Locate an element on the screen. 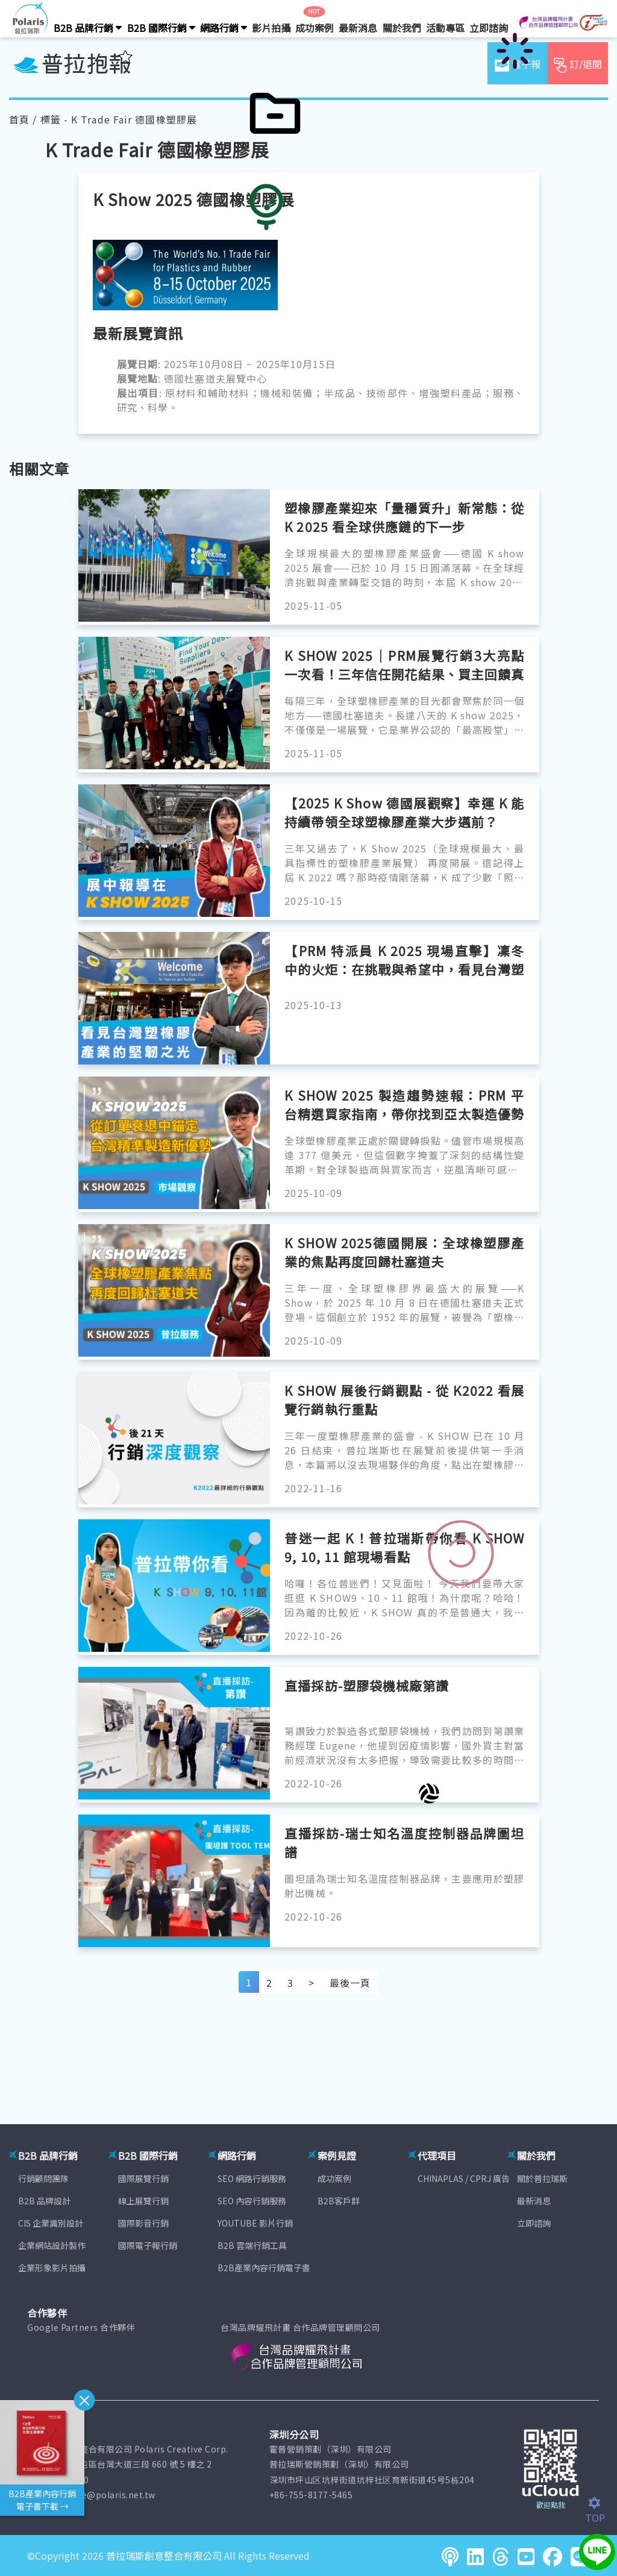 This screenshot has width=617, height=2576. access golf-related features or content is located at coordinates (266, 207).